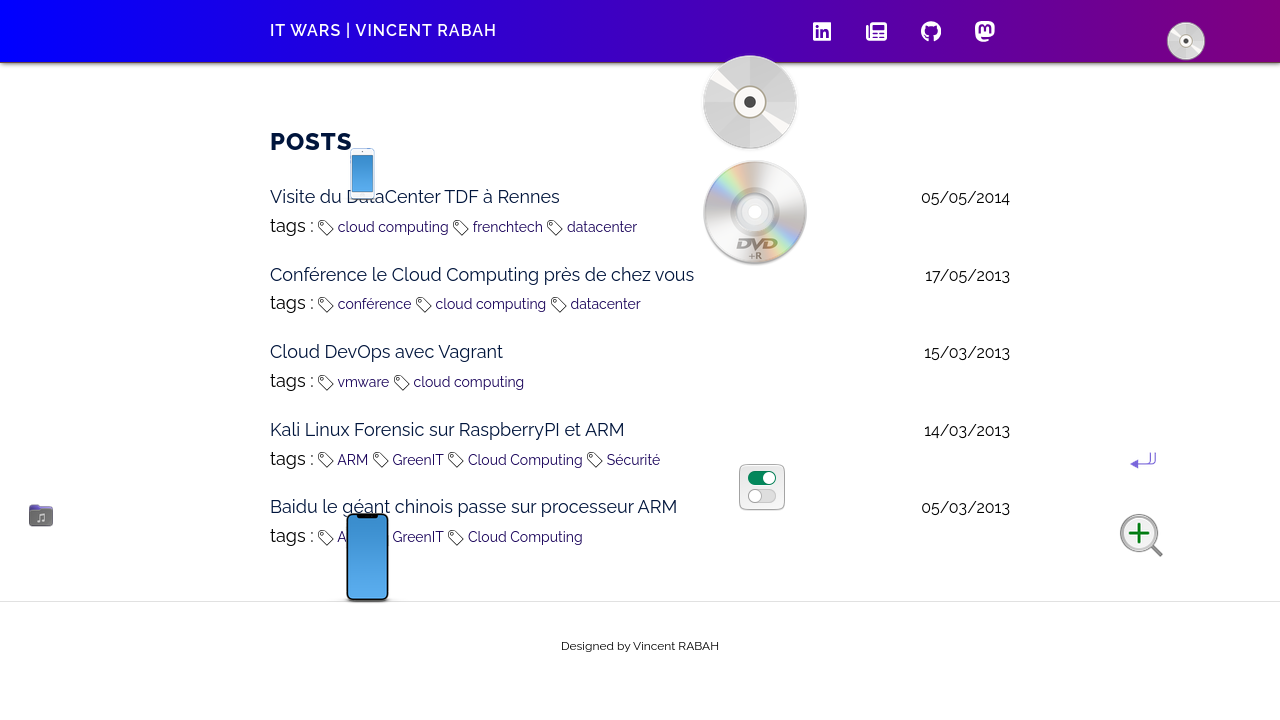 The height and width of the screenshot is (720, 1280). Describe the element at coordinates (362, 174) in the screenshot. I see `indicates a connected iPod Touch device` at that location.